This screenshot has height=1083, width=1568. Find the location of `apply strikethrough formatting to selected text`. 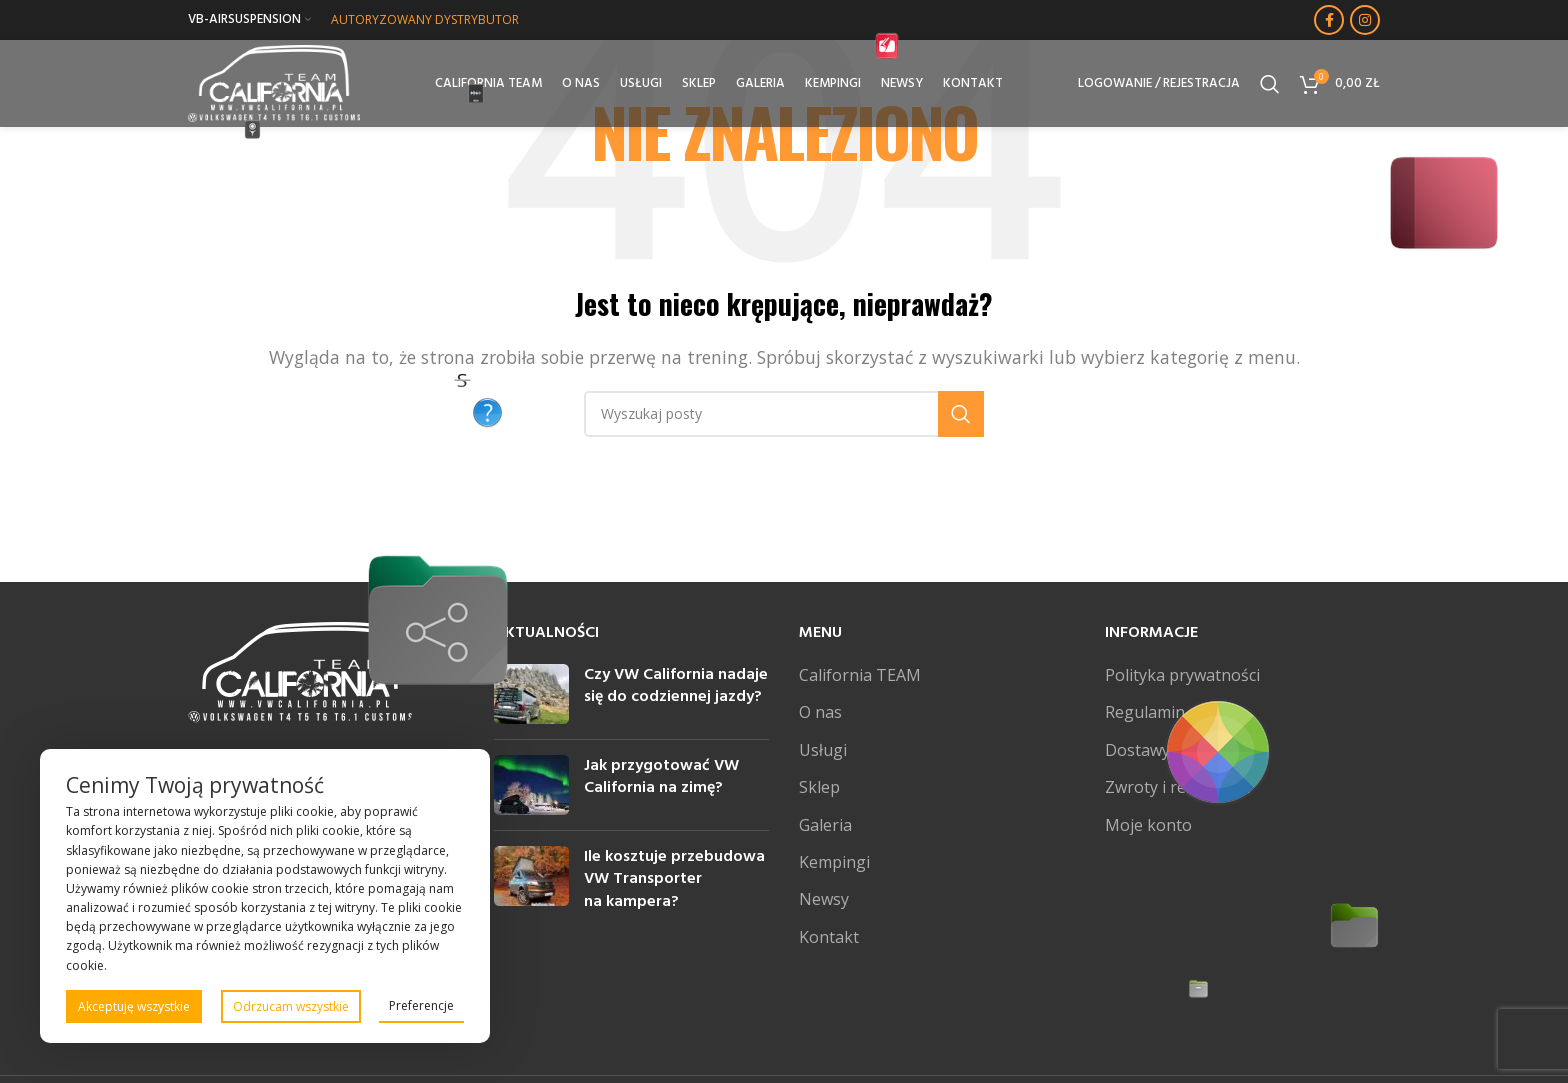

apply strikethrough formatting to selected text is located at coordinates (462, 380).